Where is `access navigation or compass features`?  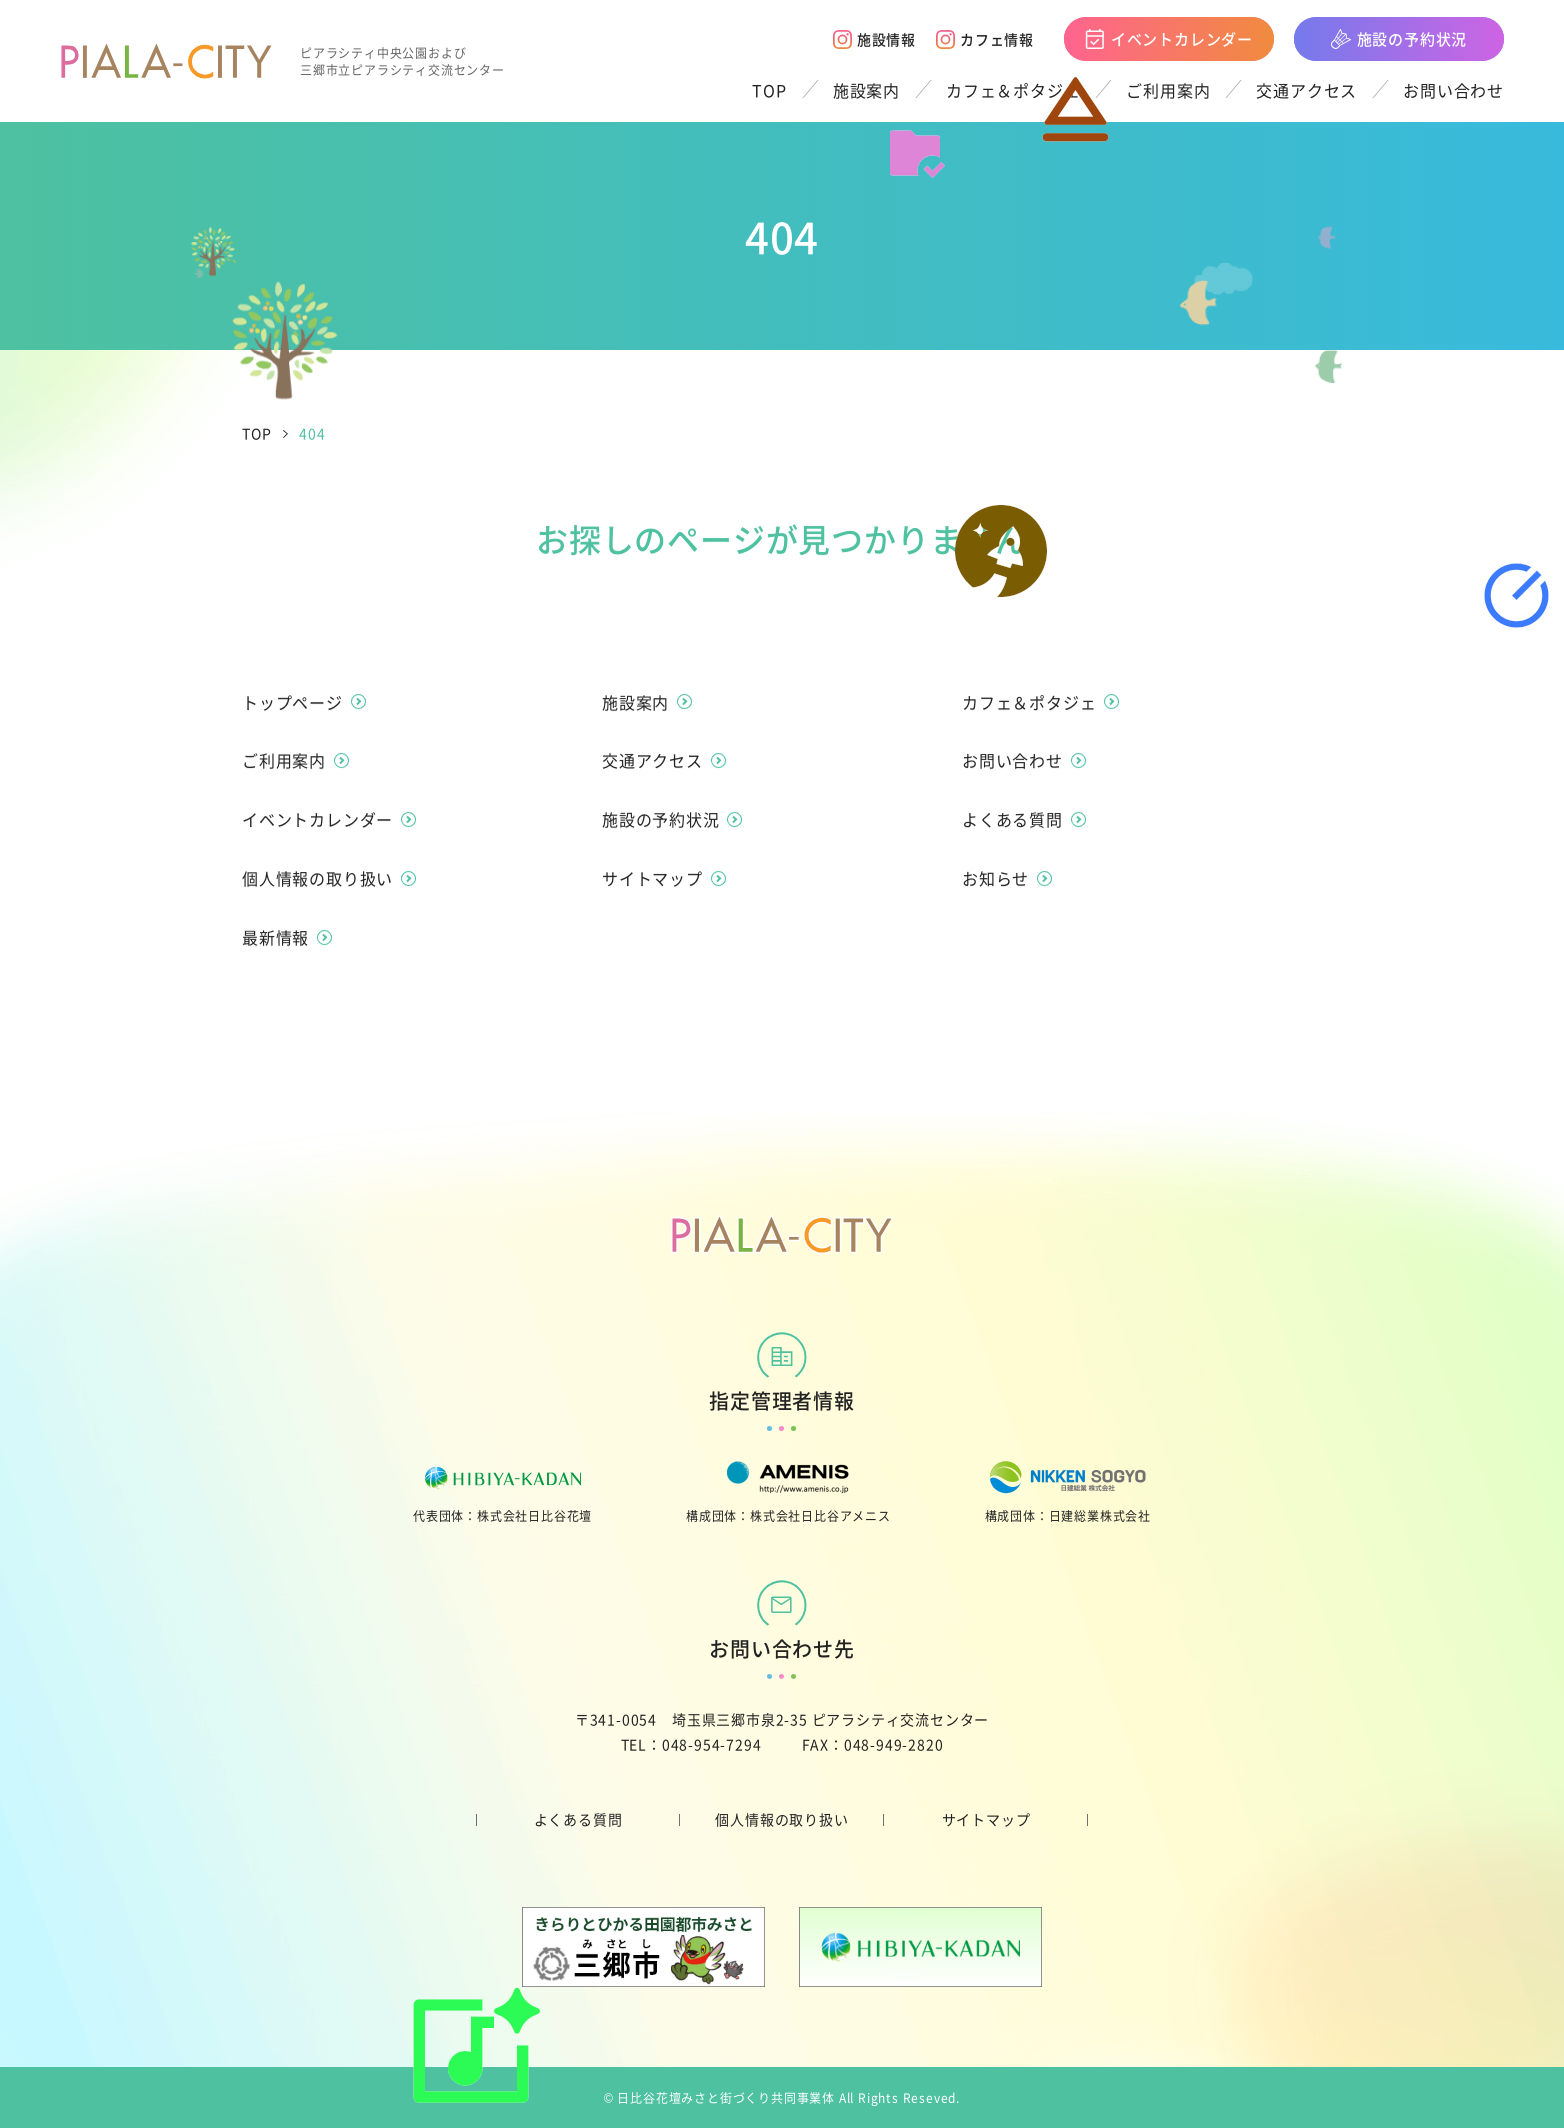 access navigation or compass features is located at coordinates (1516, 595).